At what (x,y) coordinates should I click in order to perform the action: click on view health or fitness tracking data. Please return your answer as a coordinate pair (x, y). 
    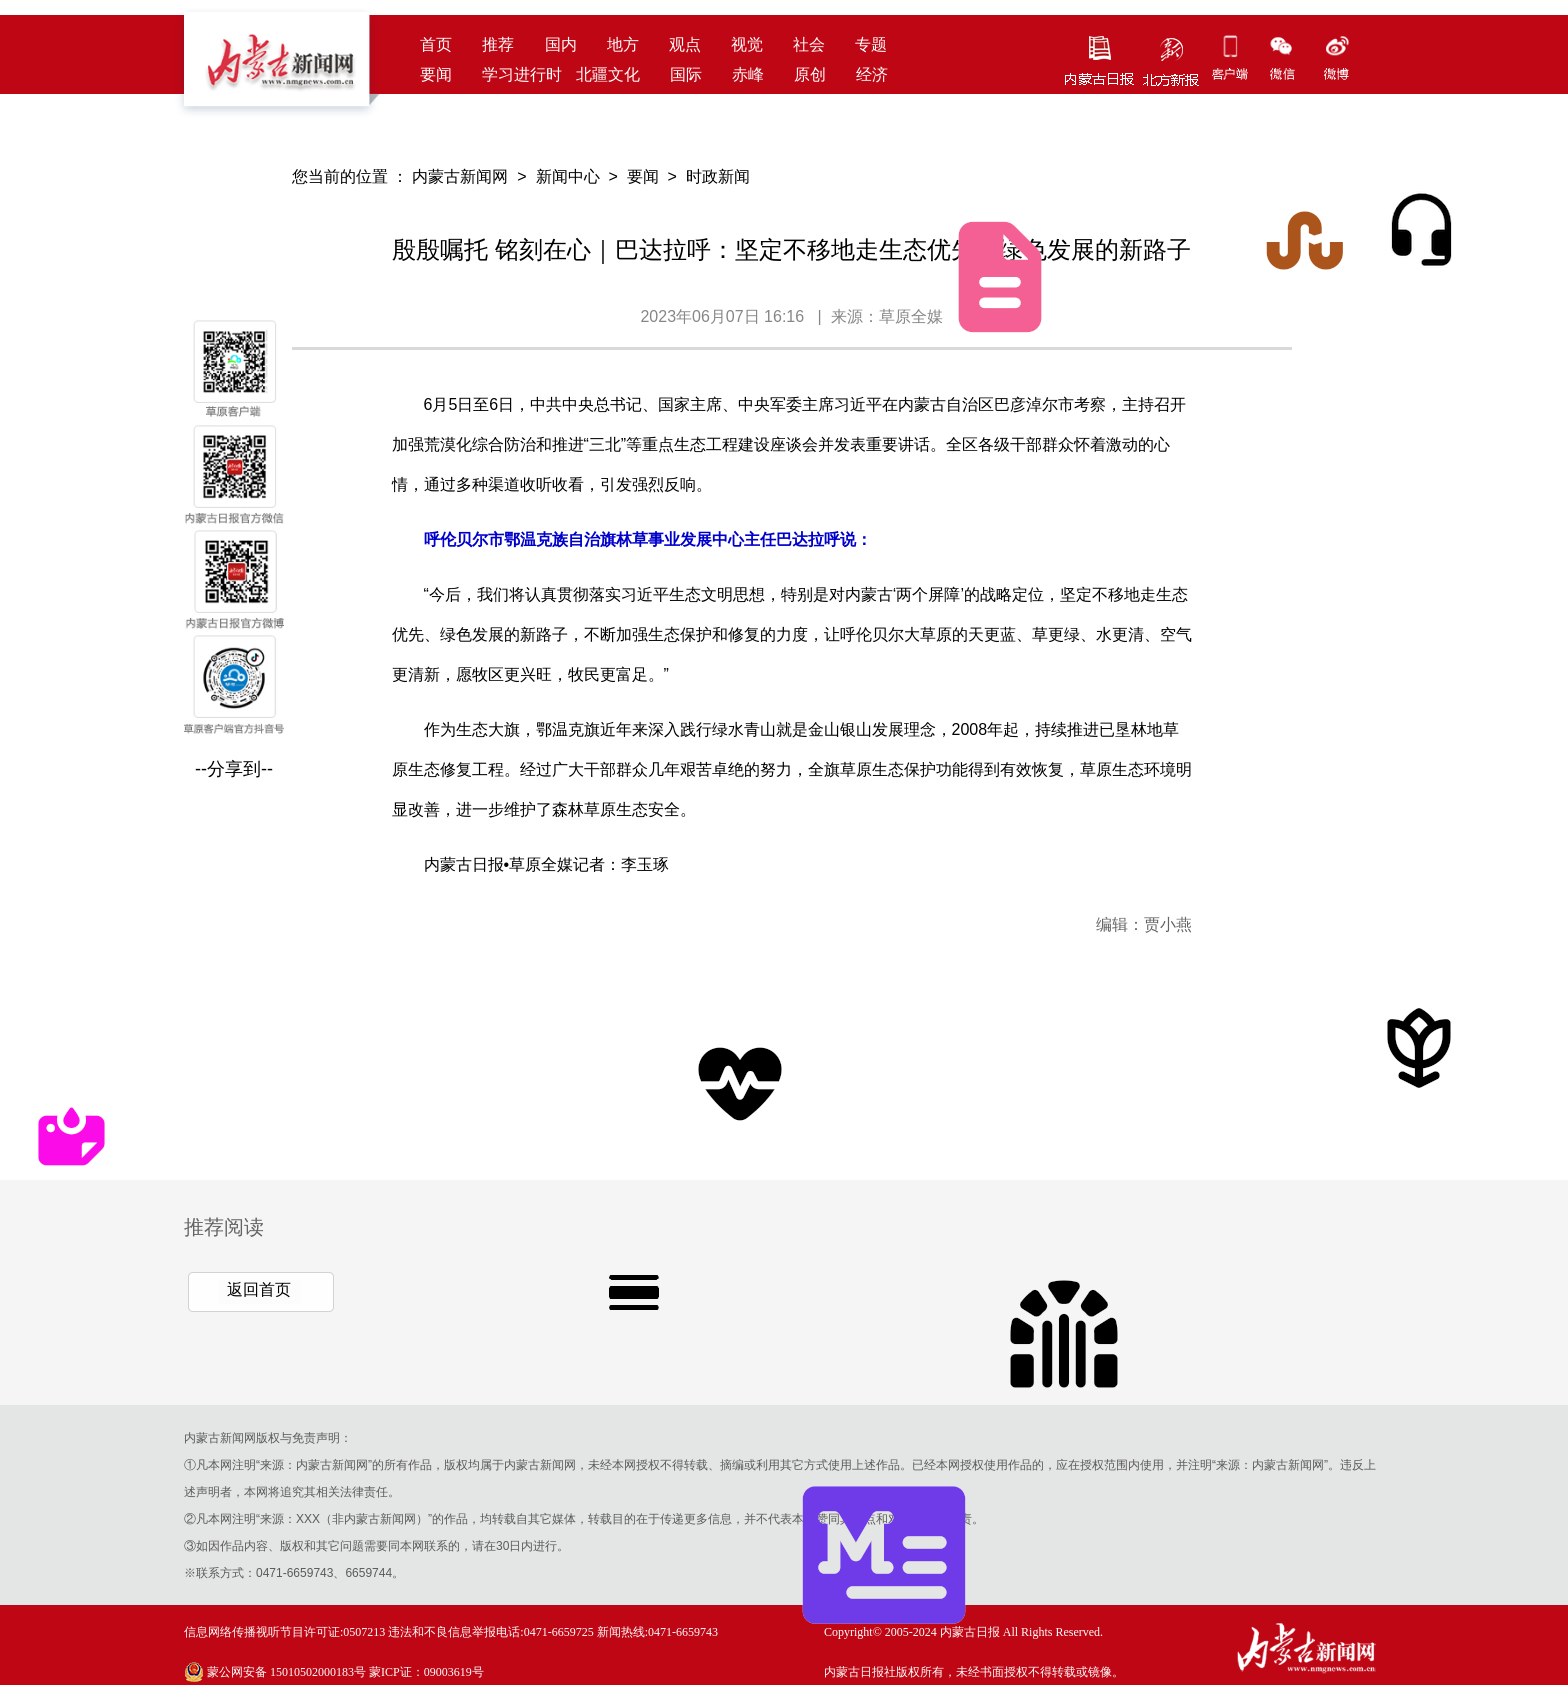
    Looking at the image, I should click on (740, 1084).